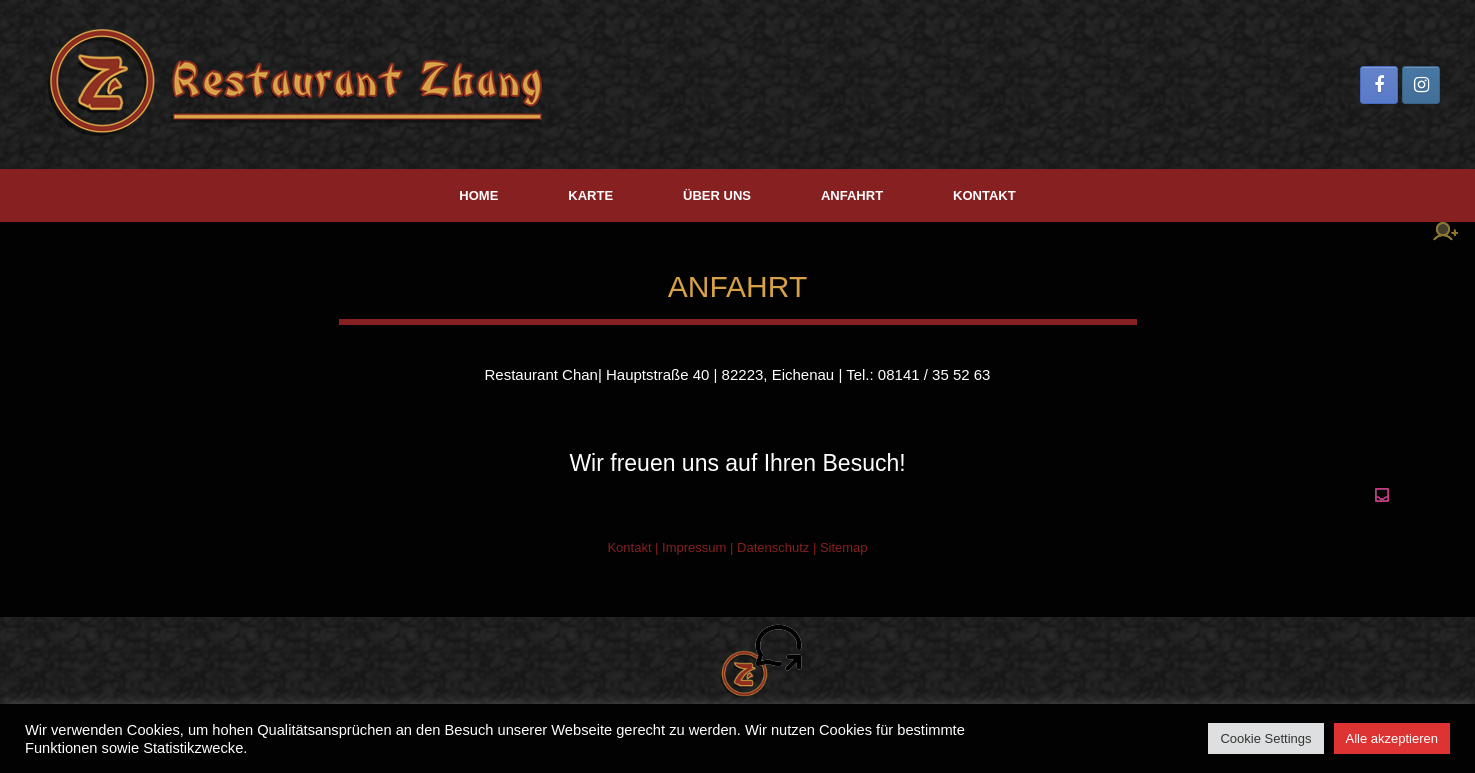 Image resolution: width=1475 pixels, height=773 pixels. Describe the element at coordinates (1382, 495) in the screenshot. I see `access inbox or incoming items` at that location.